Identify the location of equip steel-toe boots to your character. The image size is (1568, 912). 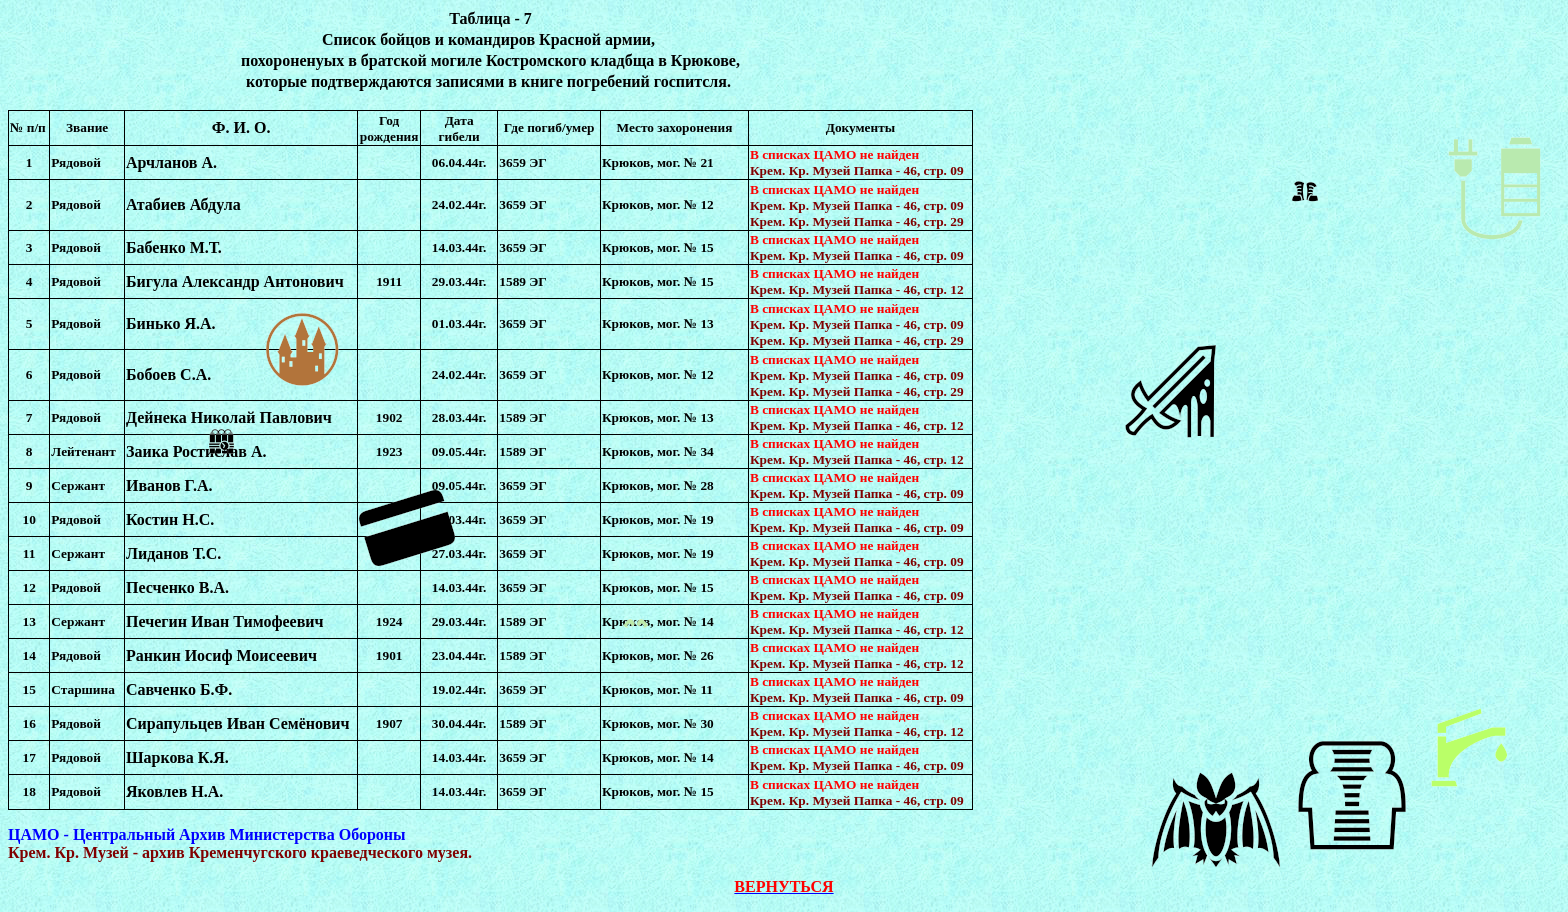
(1305, 191).